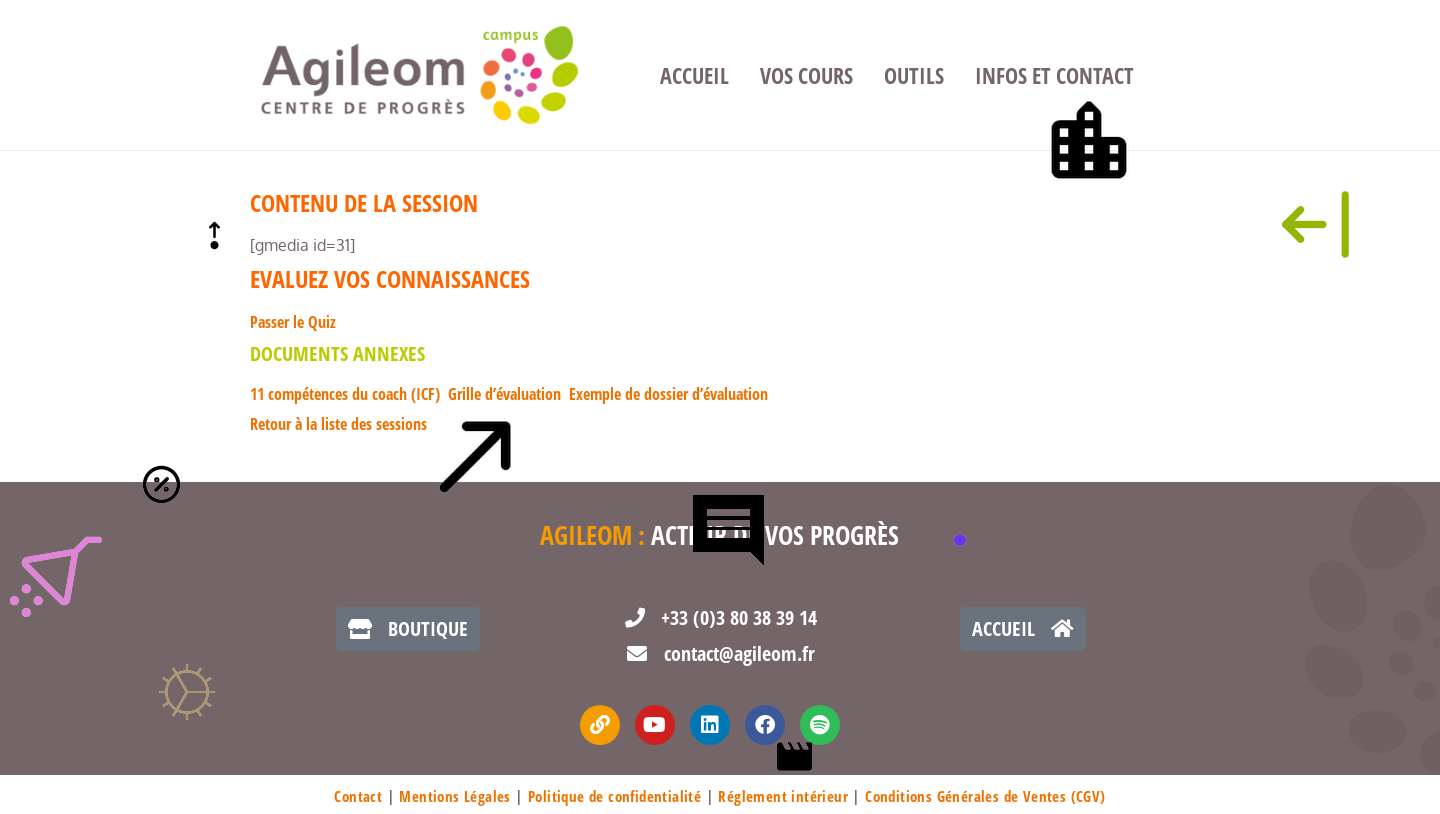  Describe the element at coordinates (54, 572) in the screenshot. I see `access bathroom or shower facilities` at that location.